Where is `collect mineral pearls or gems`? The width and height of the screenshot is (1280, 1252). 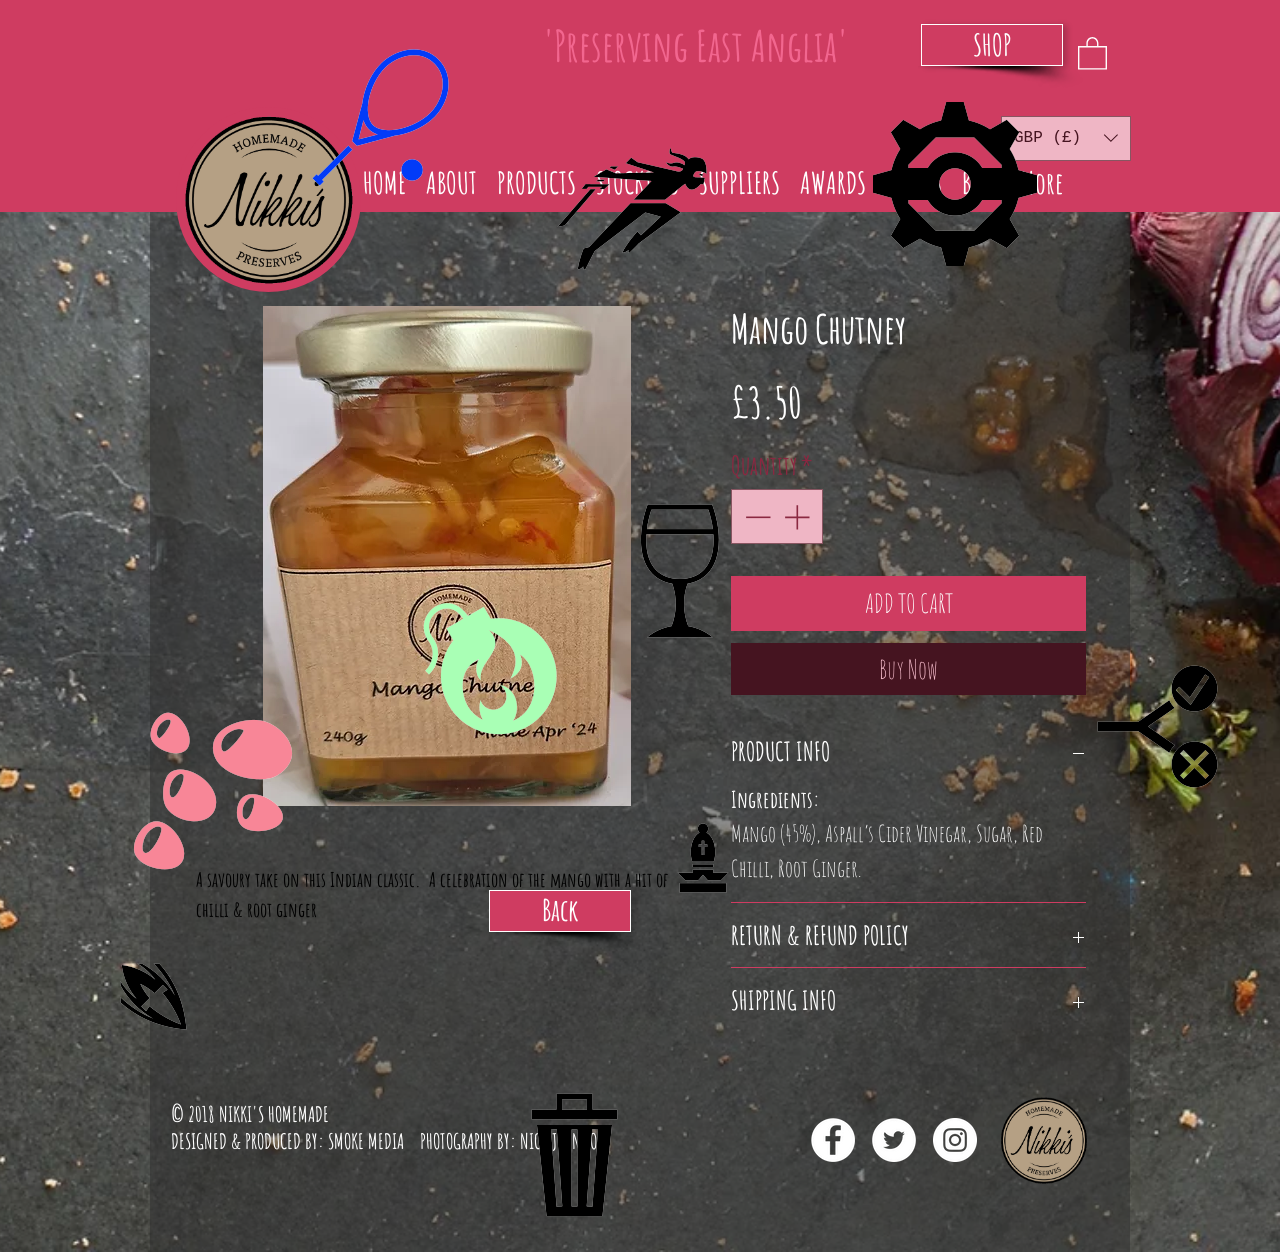
collect mineral pearls or gems is located at coordinates (213, 791).